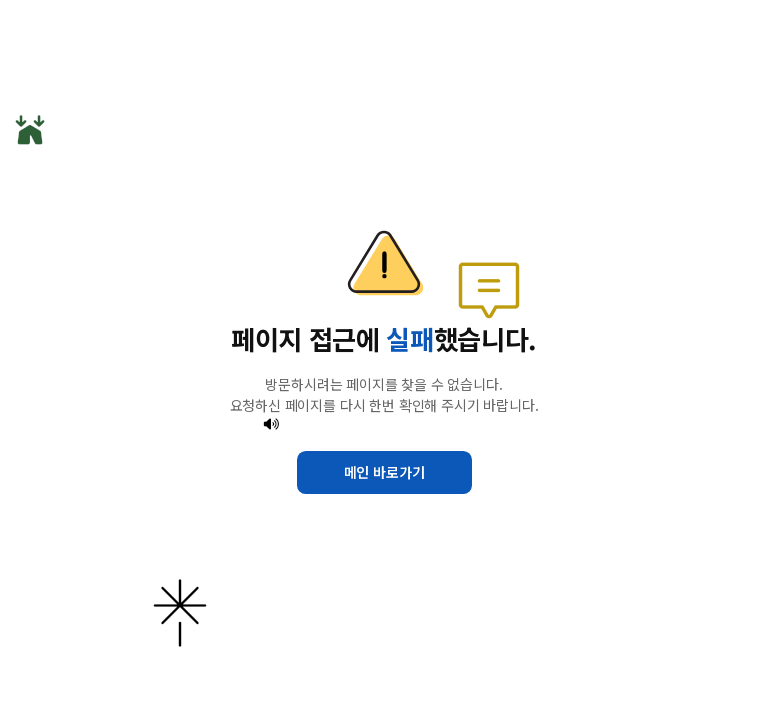 This screenshot has width=768, height=720. I want to click on set up camp at this location, so click(30, 130).